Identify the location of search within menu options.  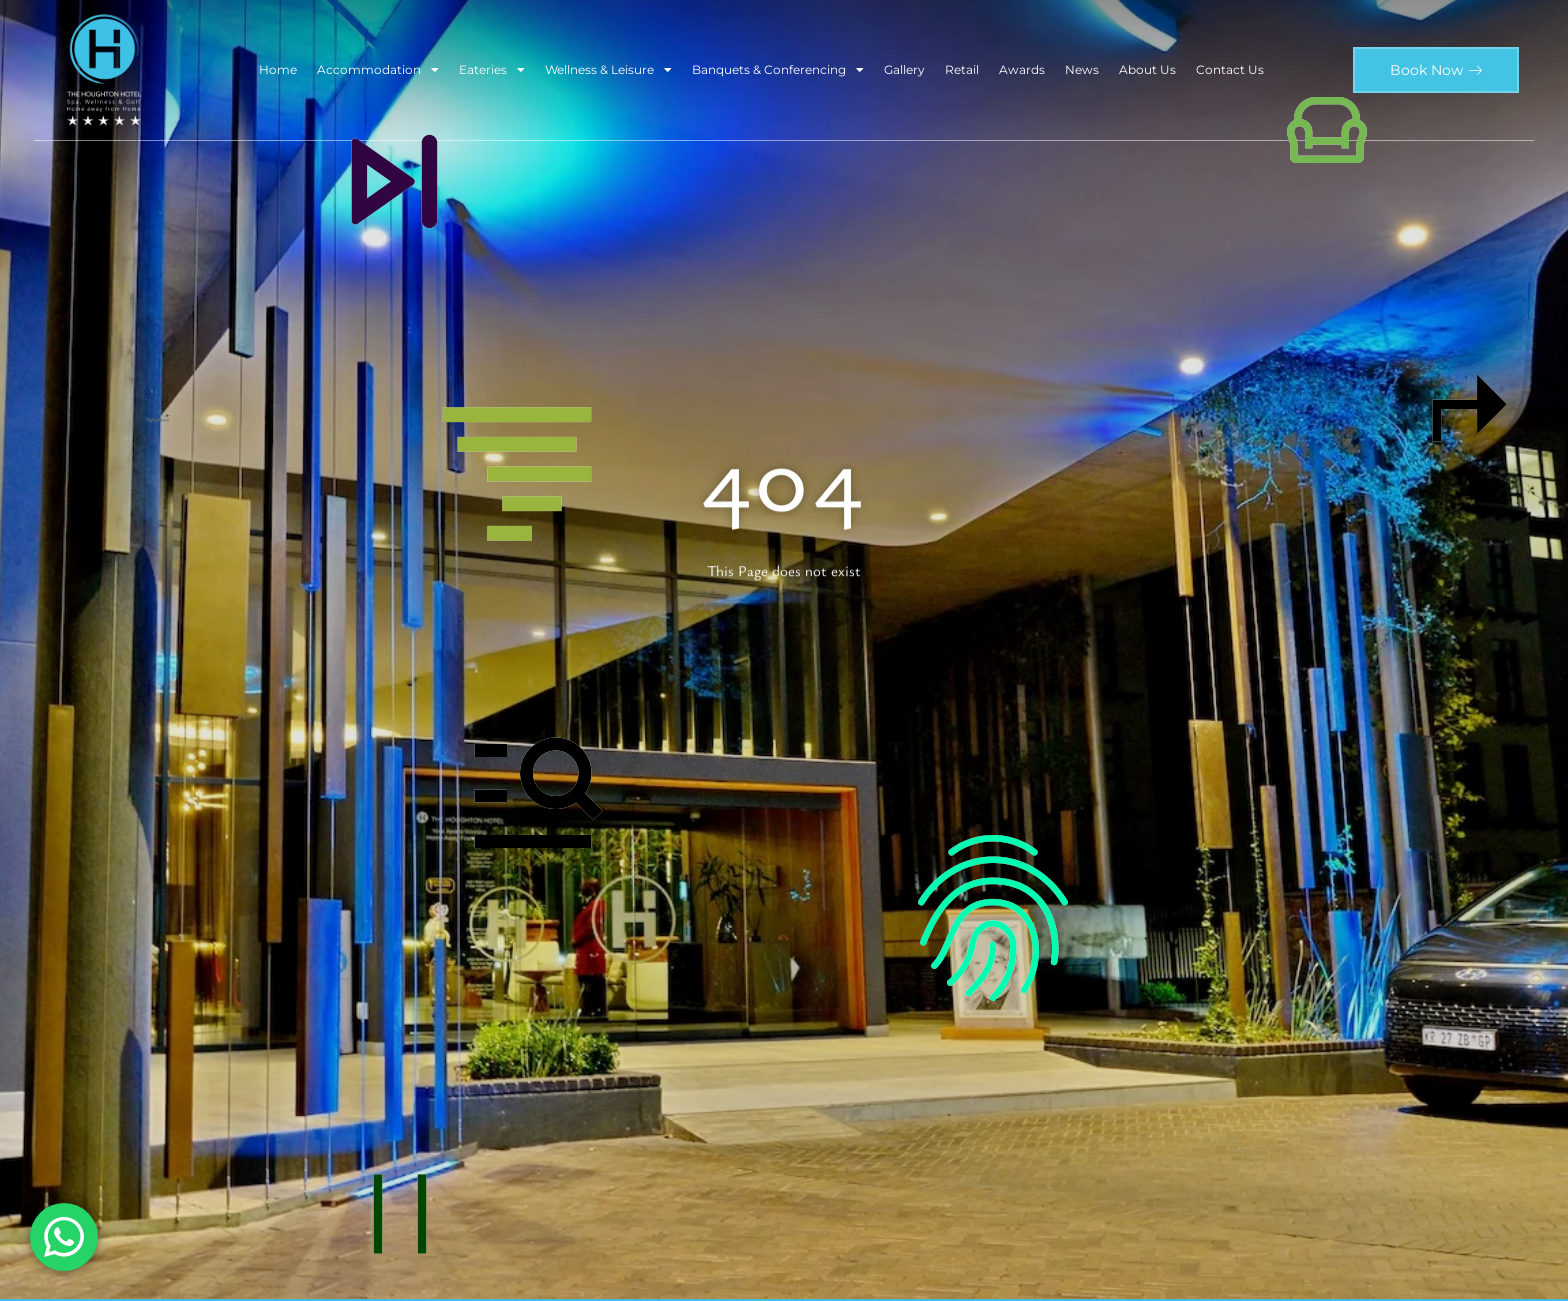
(533, 796).